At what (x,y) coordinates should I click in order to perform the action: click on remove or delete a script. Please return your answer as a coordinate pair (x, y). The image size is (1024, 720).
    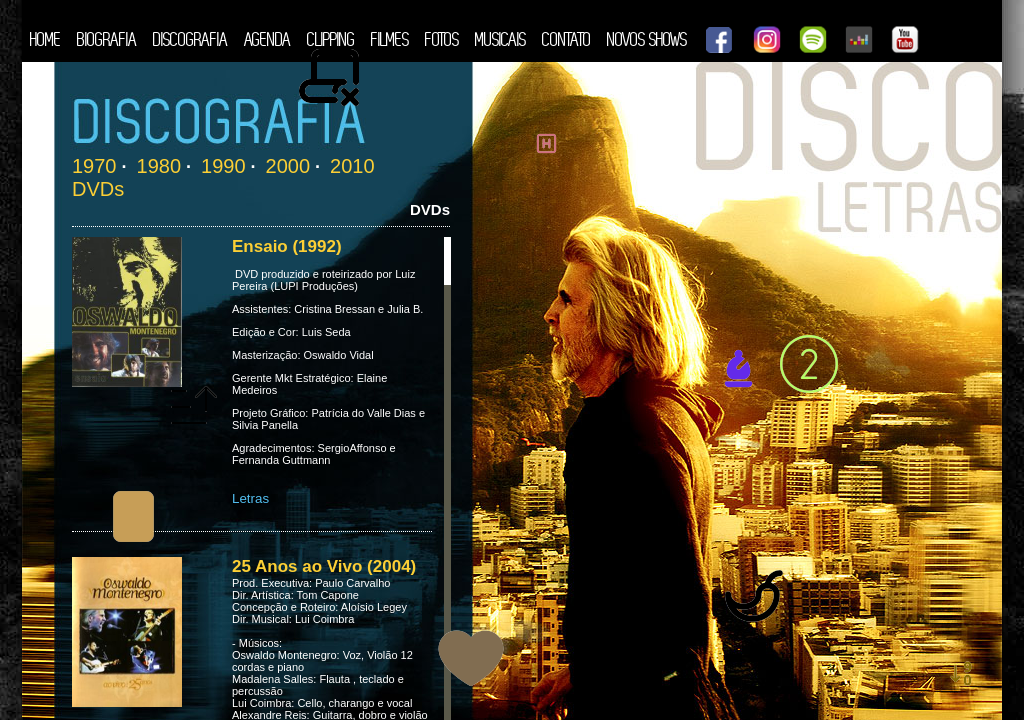
    Looking at the image, I should click on (329, 76).